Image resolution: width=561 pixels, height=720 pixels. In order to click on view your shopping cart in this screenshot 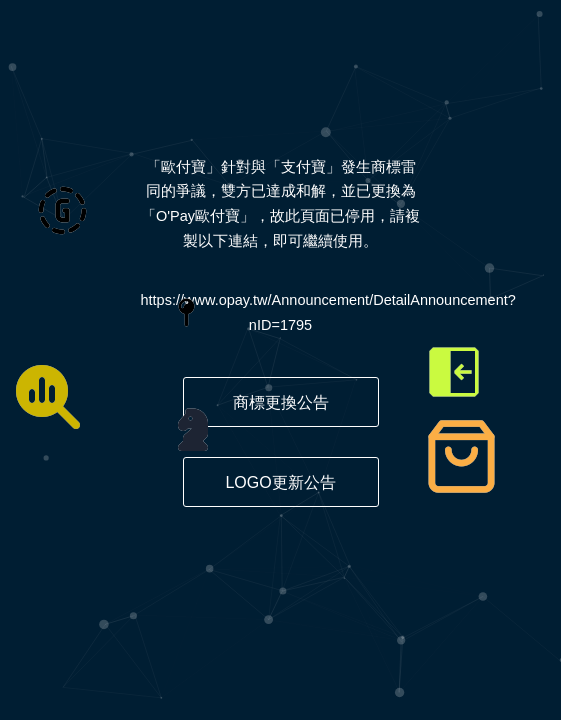, I will do `click(461, 456)`.